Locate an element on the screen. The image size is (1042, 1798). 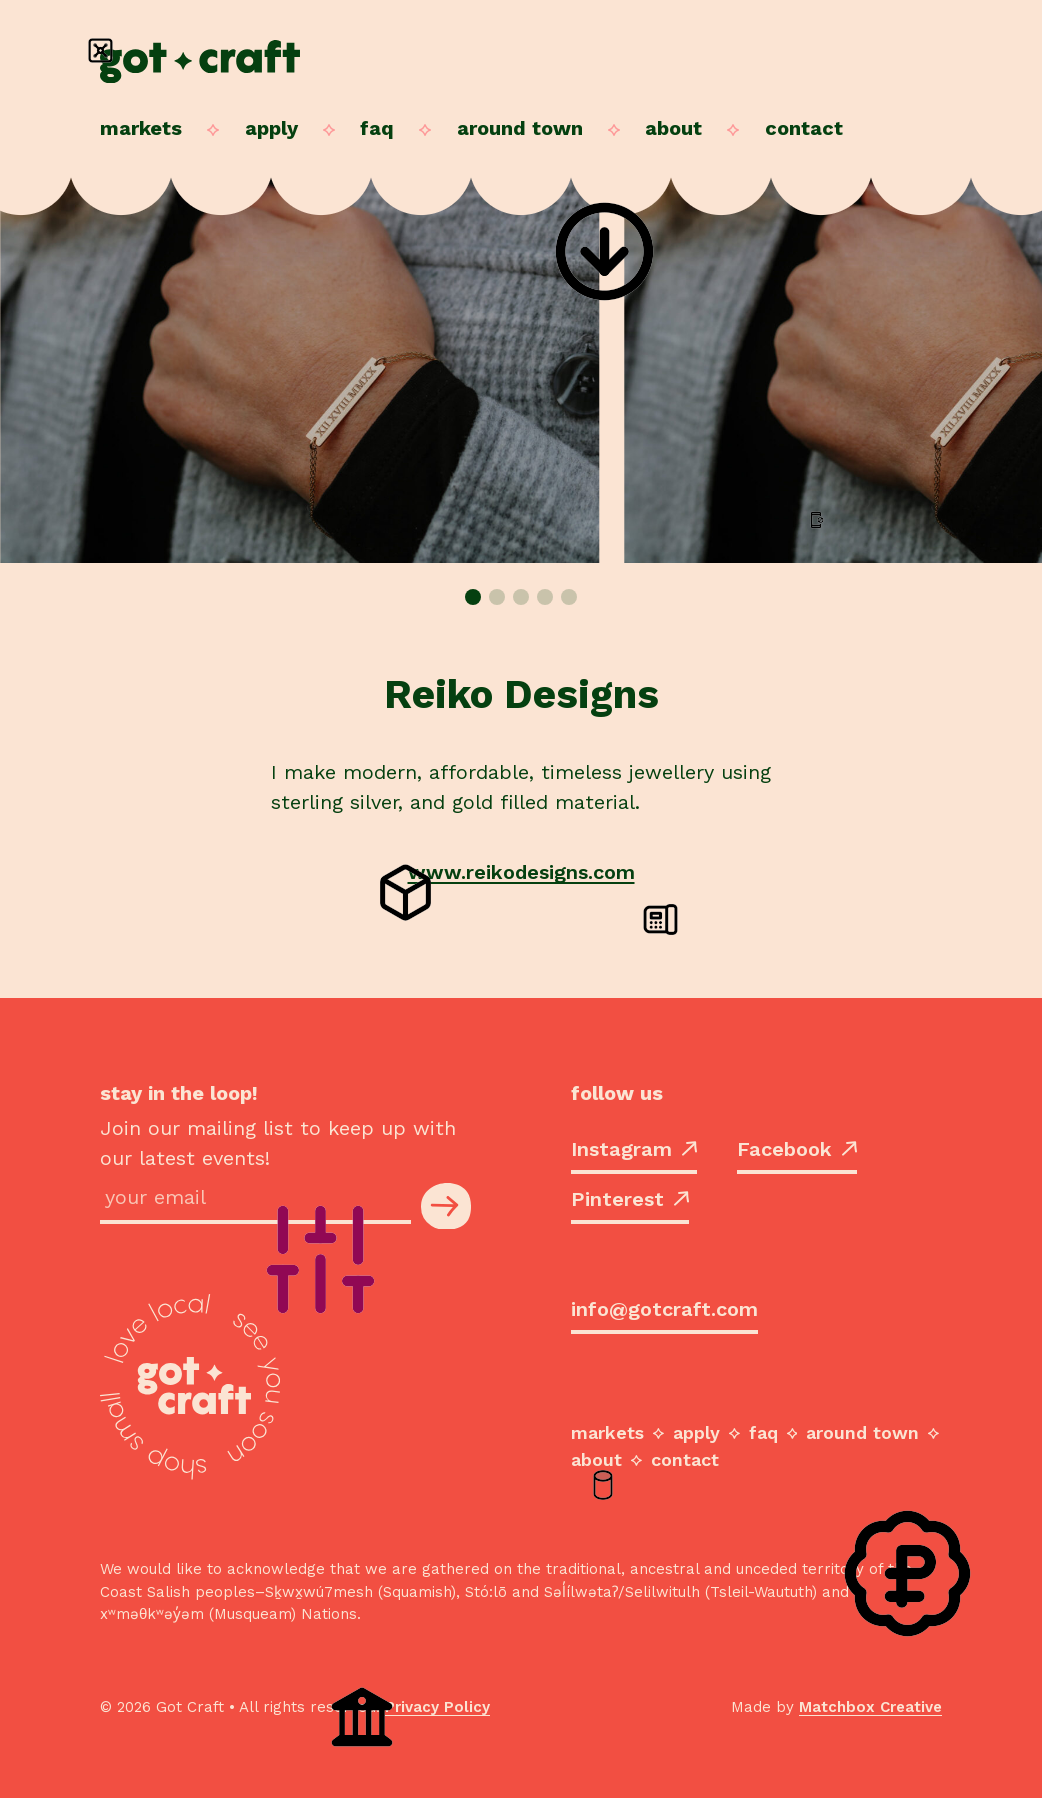
database or data storage is located at coordinates (603, 1485).